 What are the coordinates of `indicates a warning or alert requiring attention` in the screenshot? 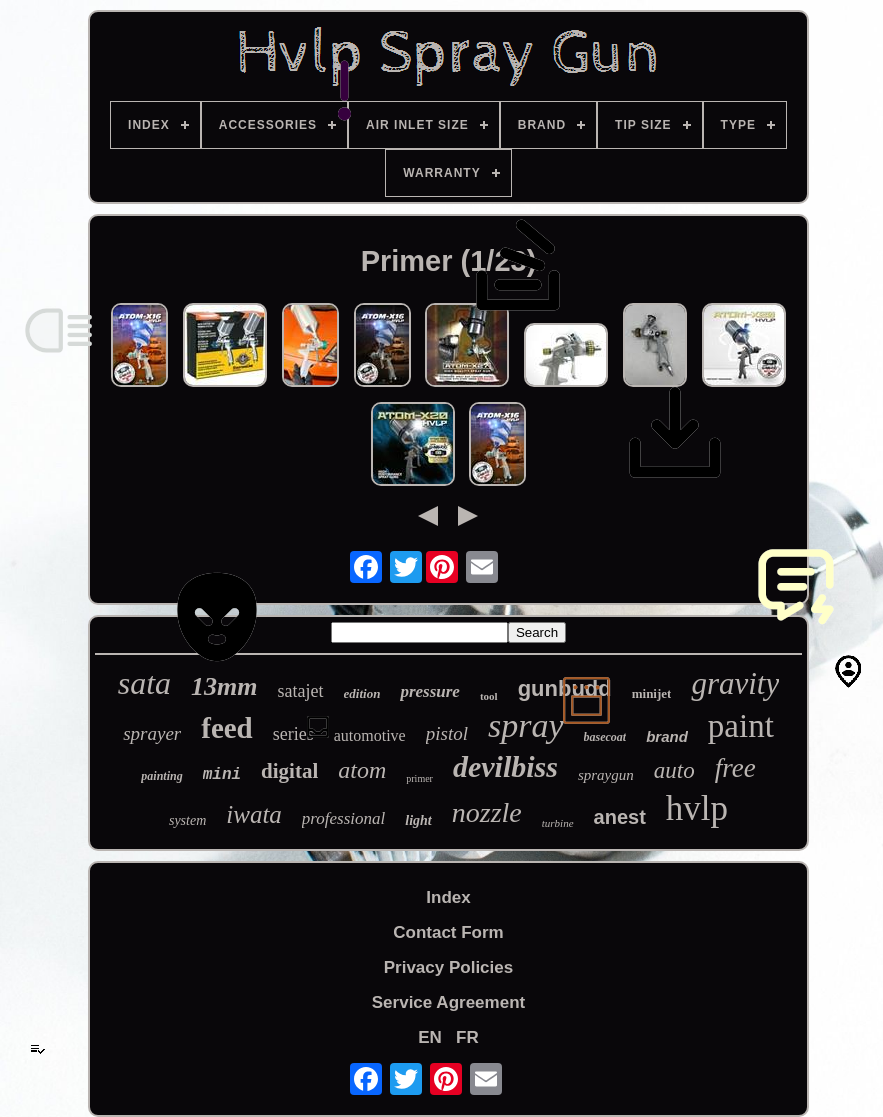 It's located at (344, 90).